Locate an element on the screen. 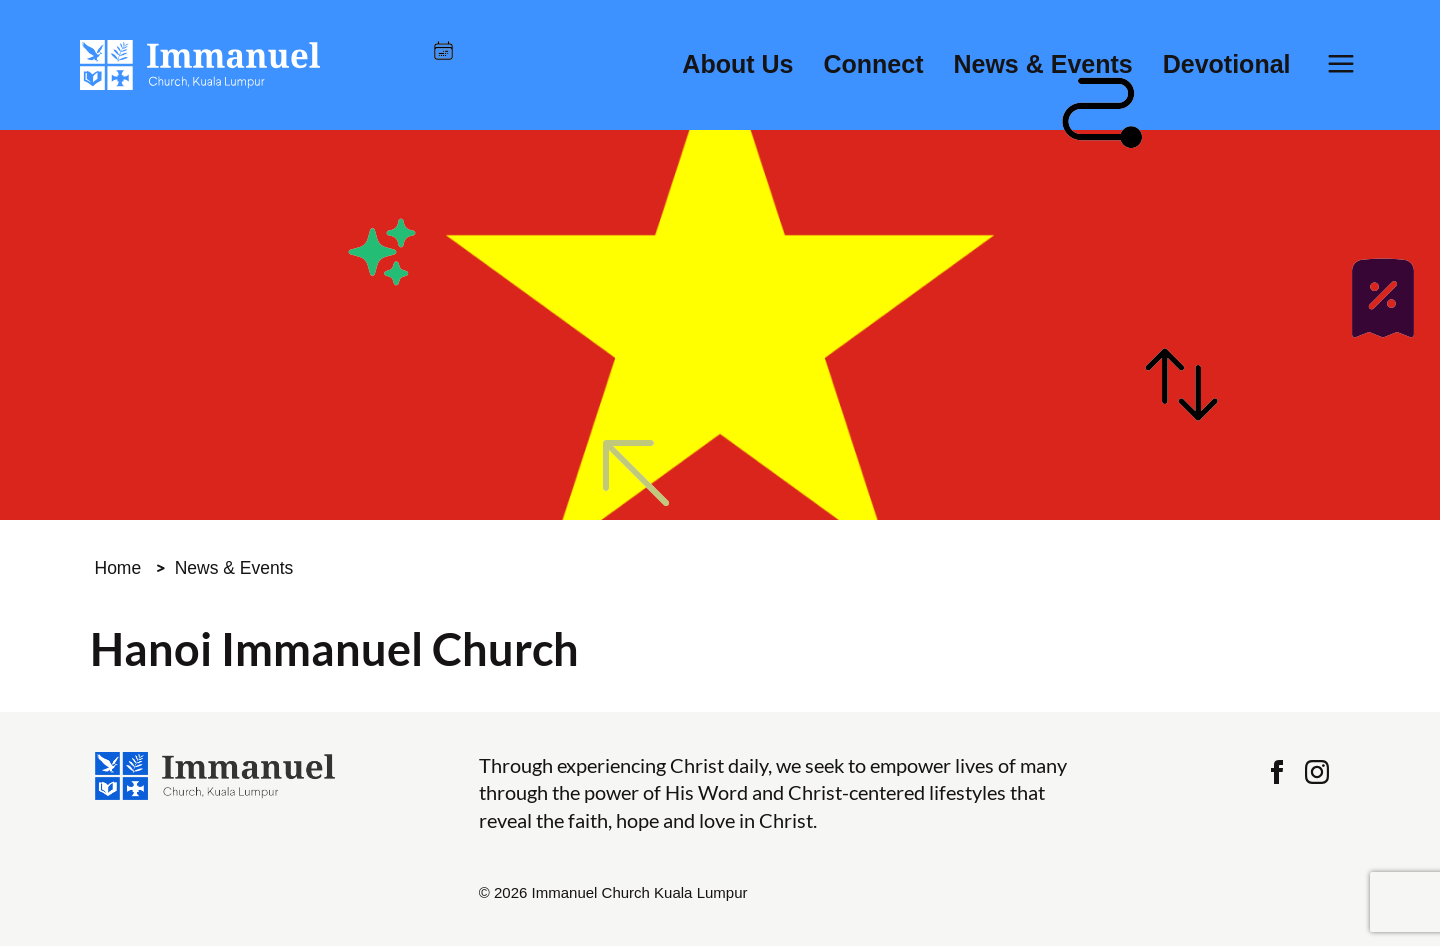 The image size is (1440, 946). sort items in ascending or descending order is located at coordinates (1181, 384).